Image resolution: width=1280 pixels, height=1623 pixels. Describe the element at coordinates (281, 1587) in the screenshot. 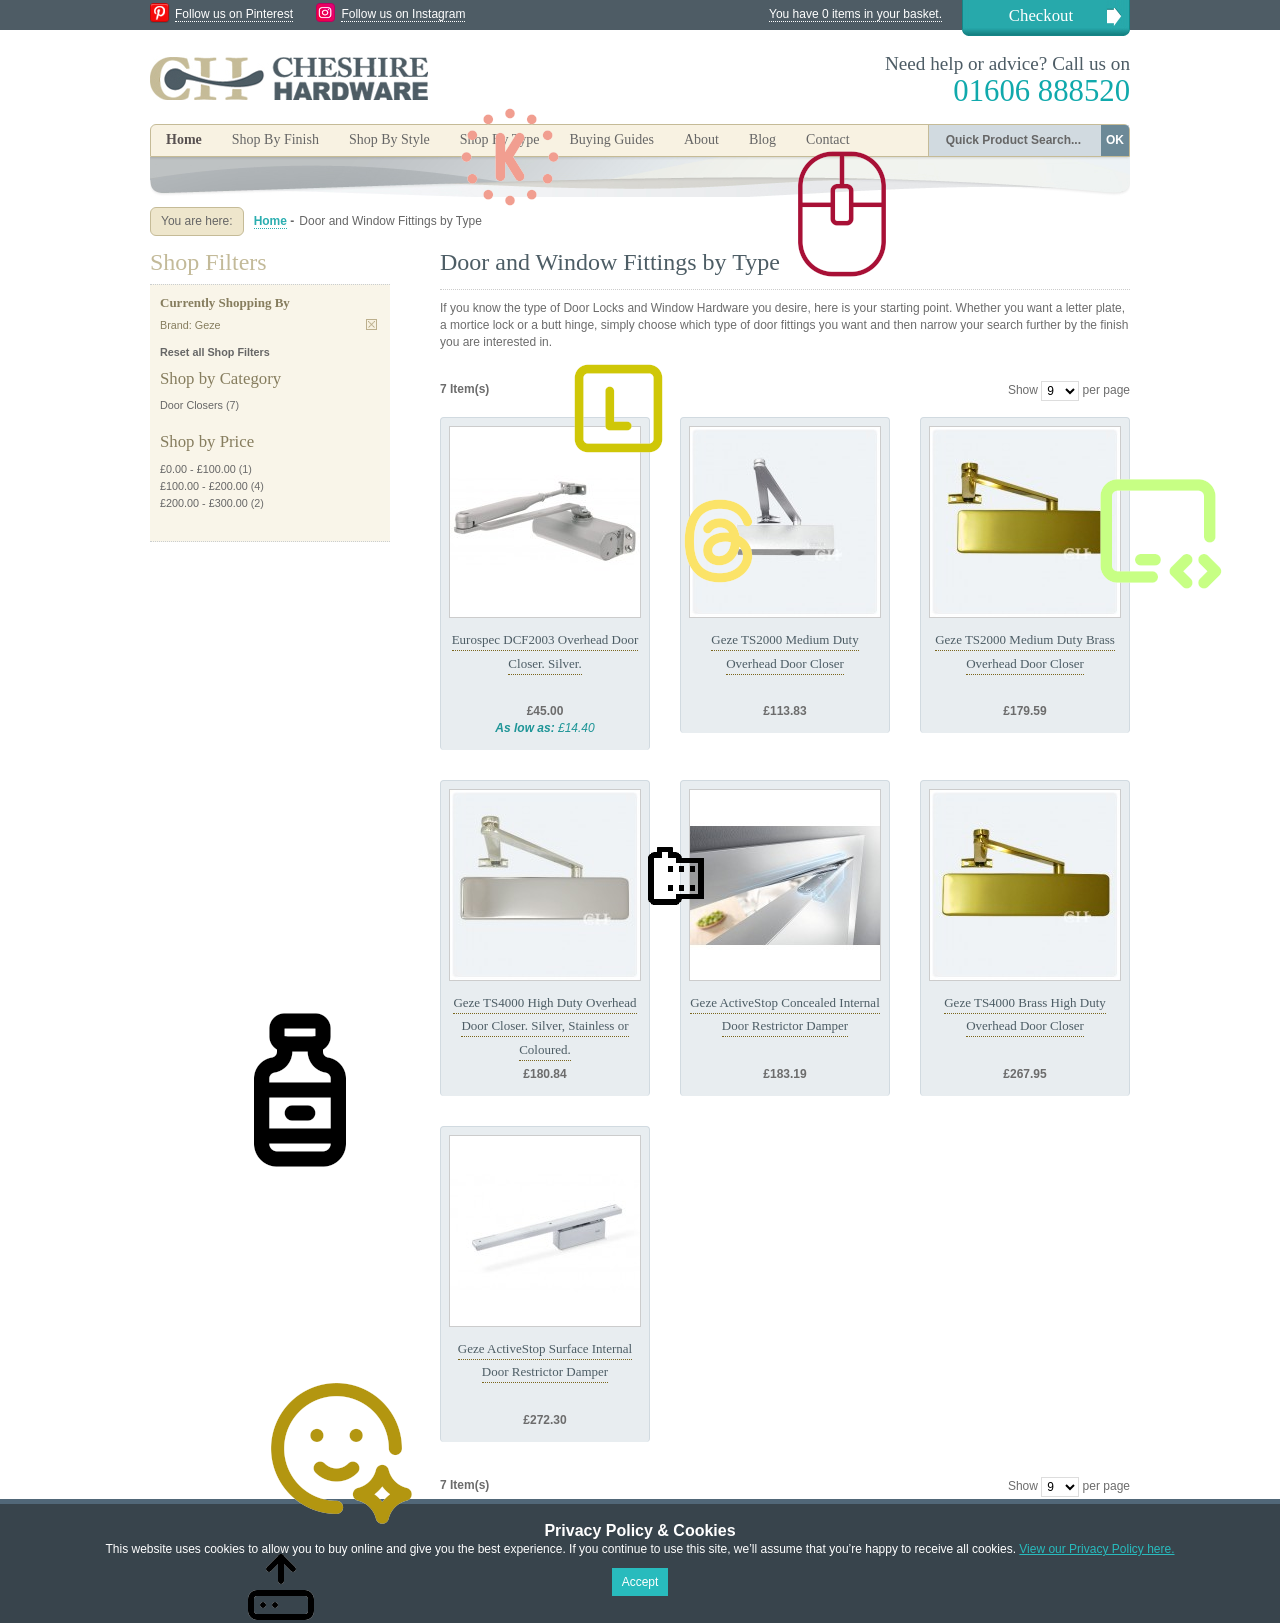

I see `upload files to local storage or drive` at that location.